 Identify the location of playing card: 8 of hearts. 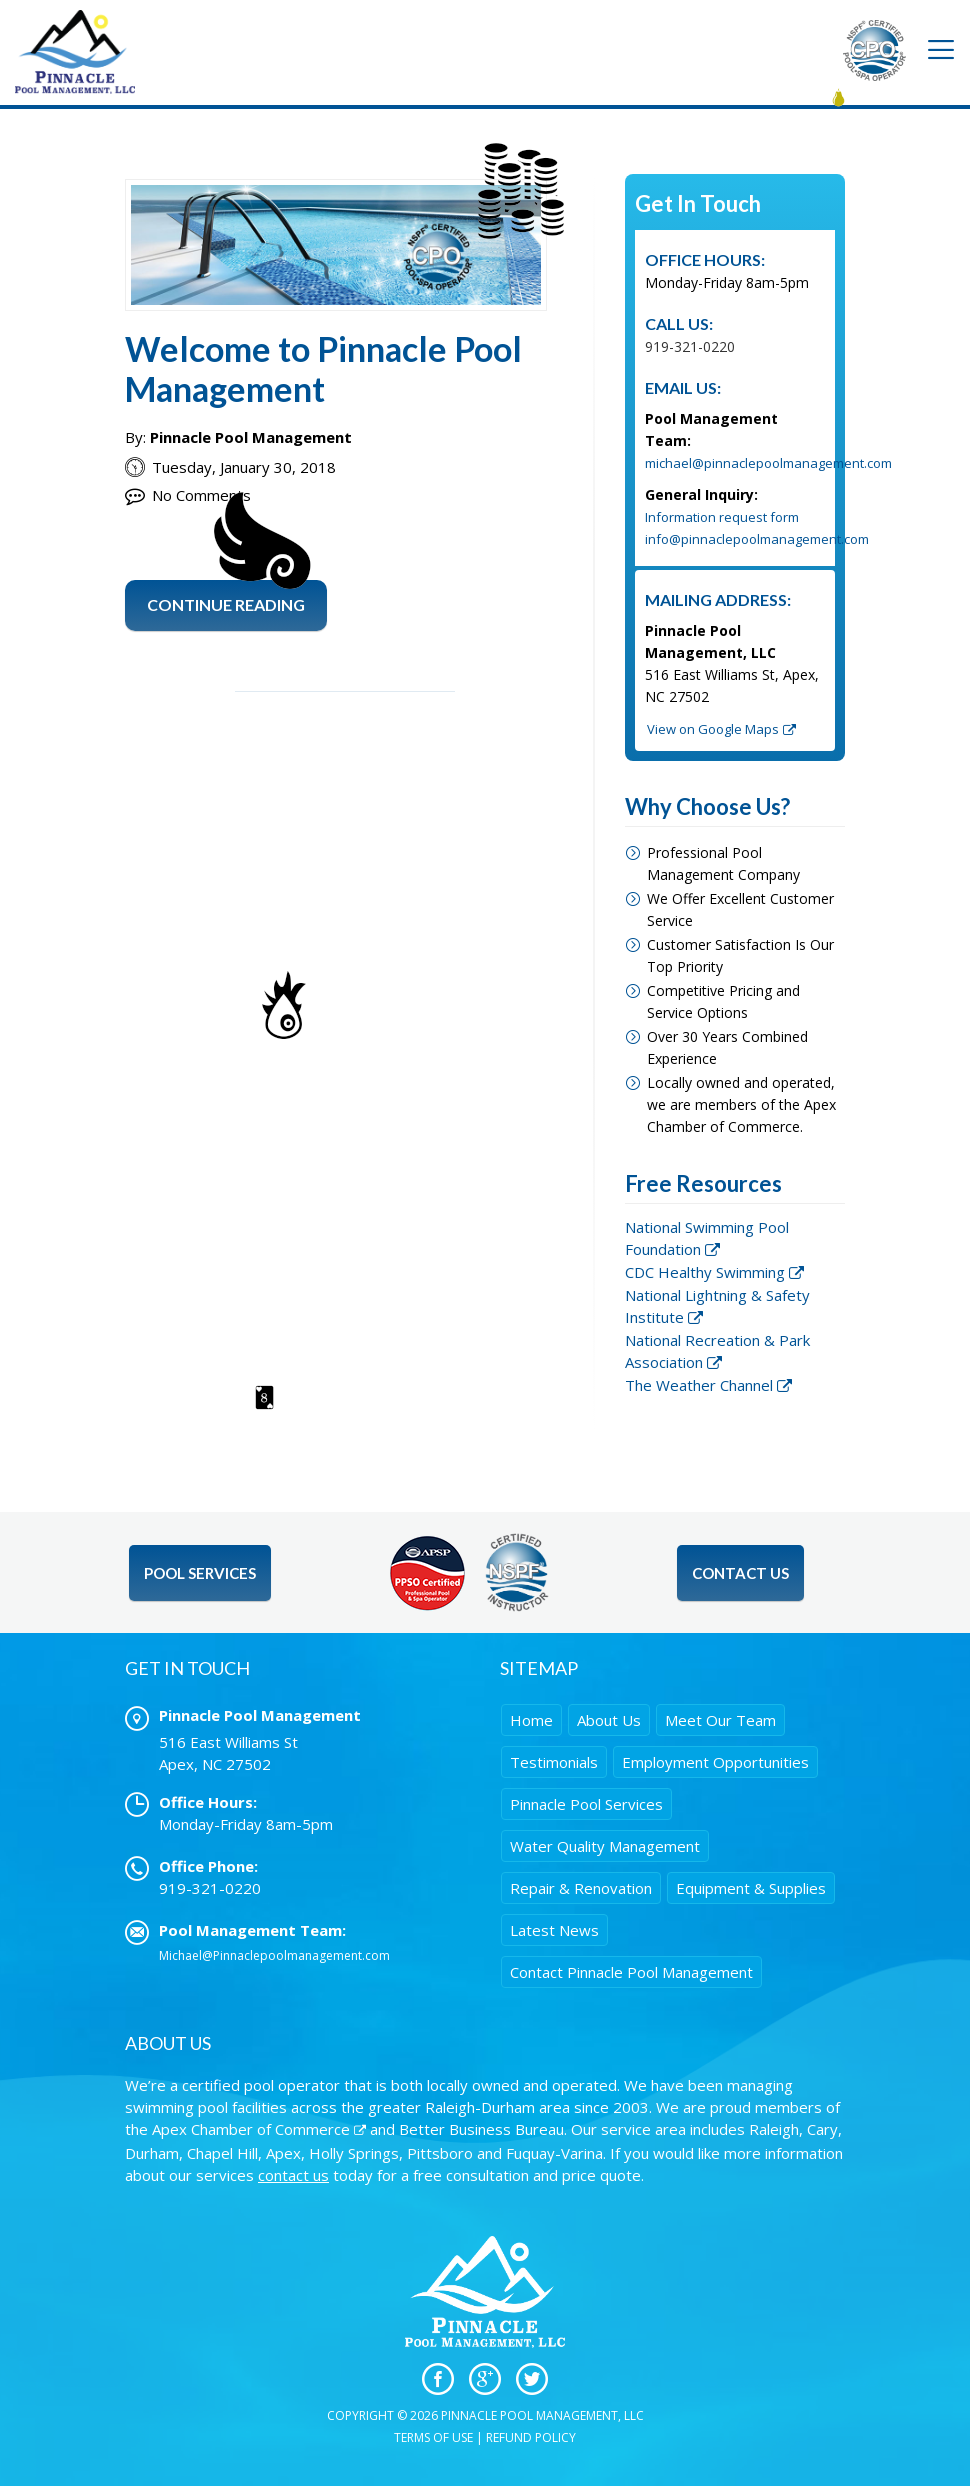
(264, 1397).